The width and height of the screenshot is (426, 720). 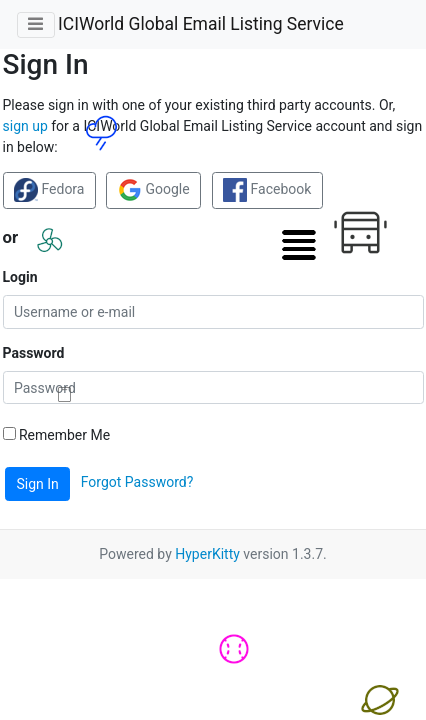 What do you see at coordinates (299, 245) in the screenshot?
I see `view content in headline or list format` at bounding box center [299, 245].